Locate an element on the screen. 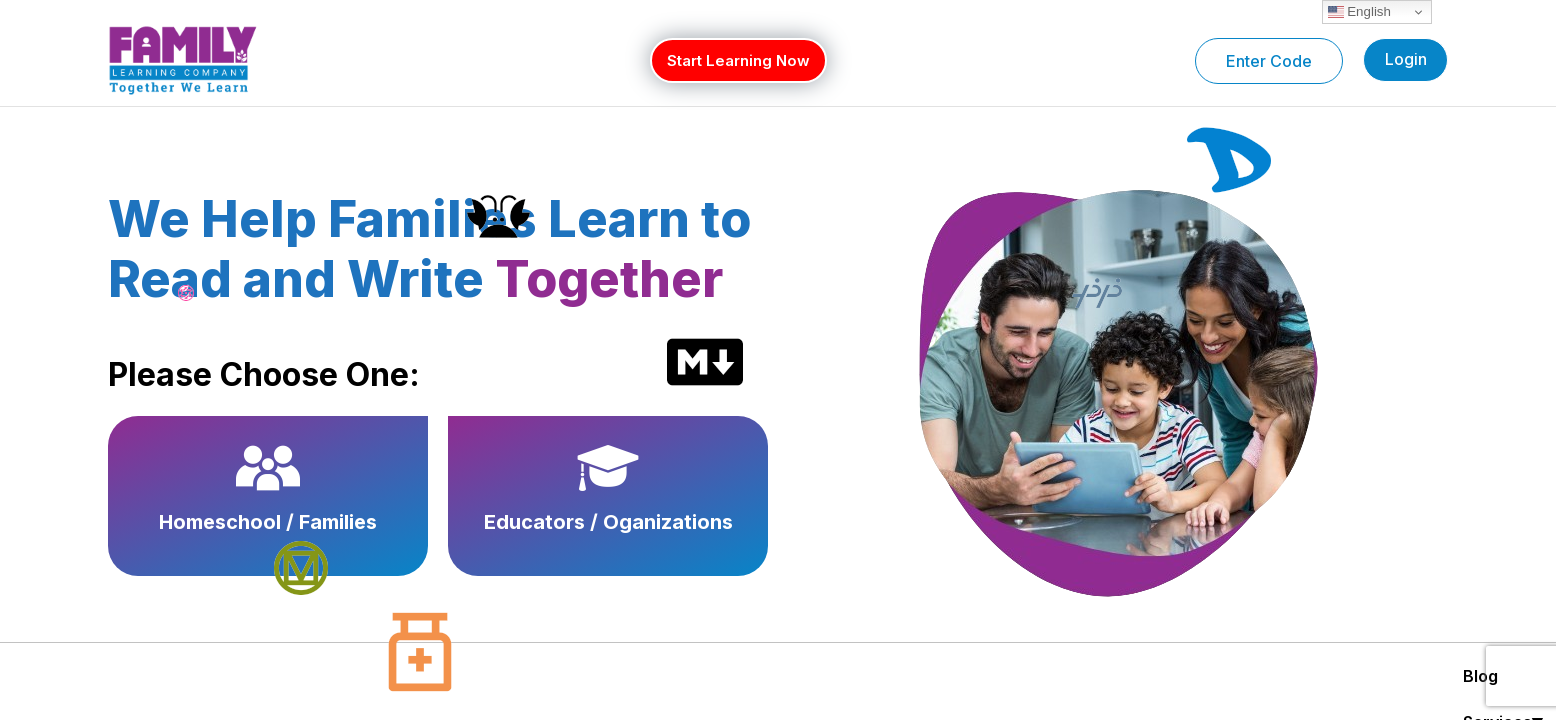 This screenshot has height=720, width=1556. quasar framework logo is located at coordinates (186, 293).